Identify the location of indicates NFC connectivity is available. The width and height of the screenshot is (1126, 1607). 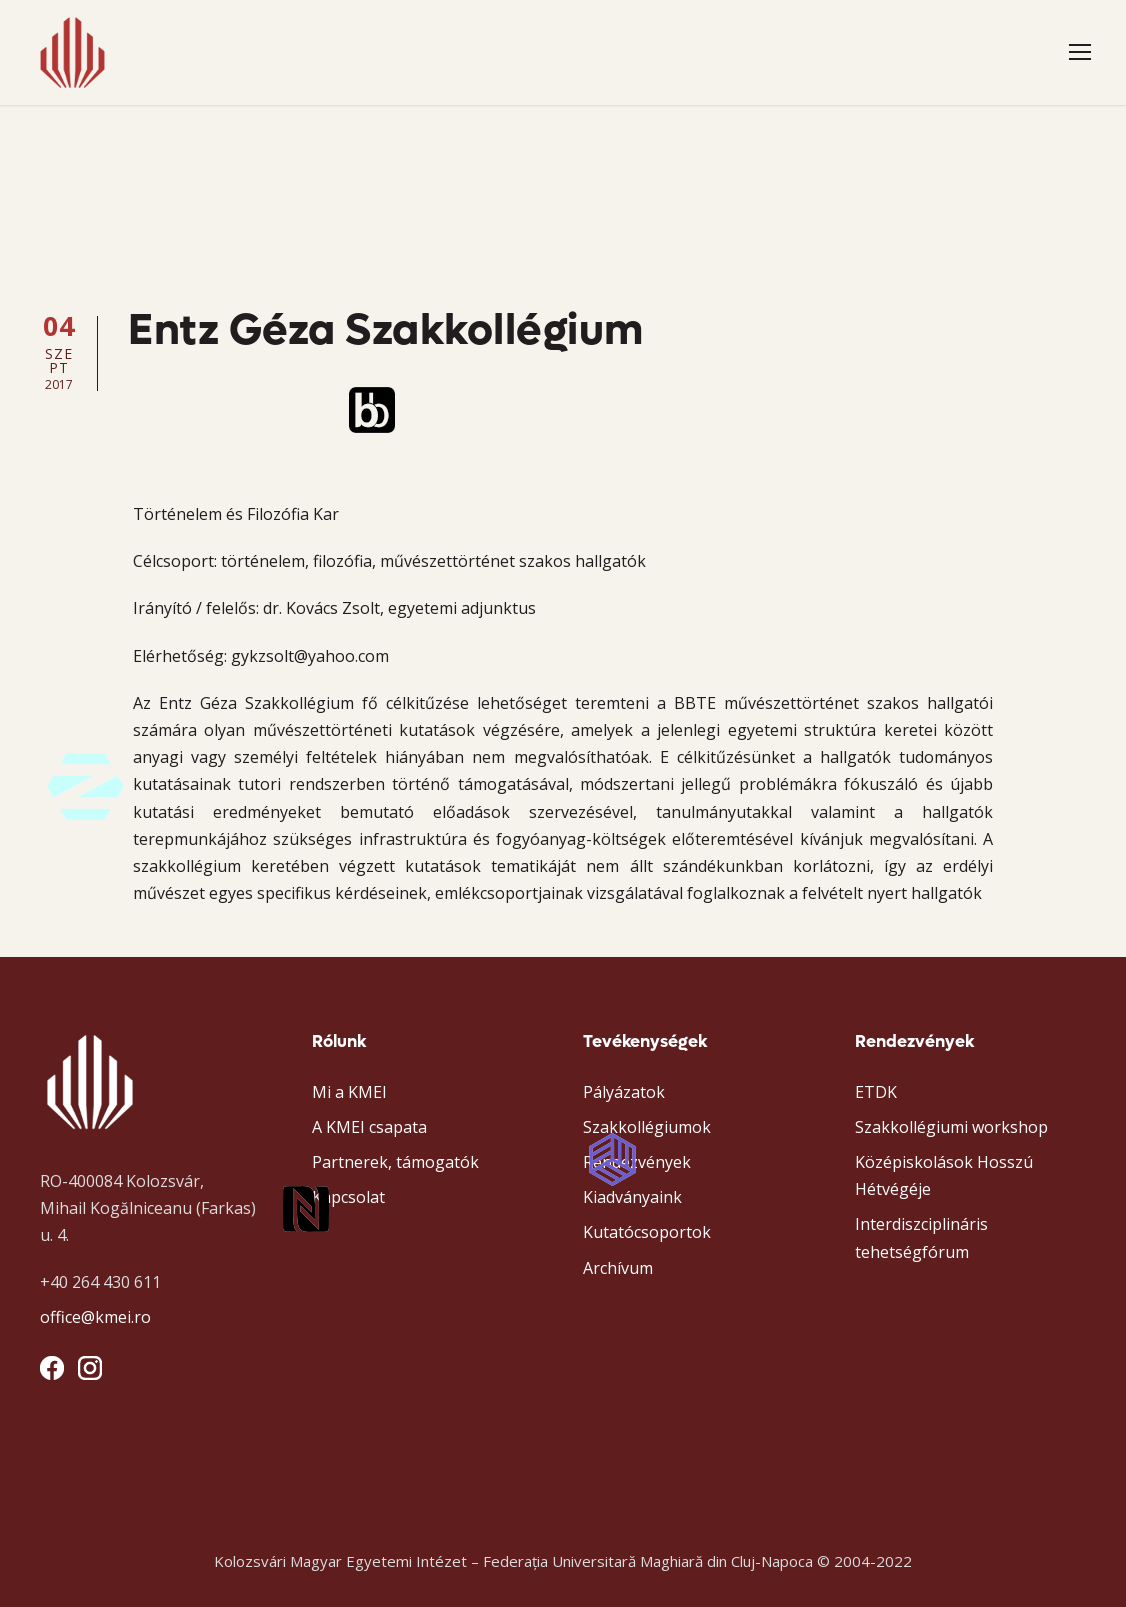
(306, 1209).